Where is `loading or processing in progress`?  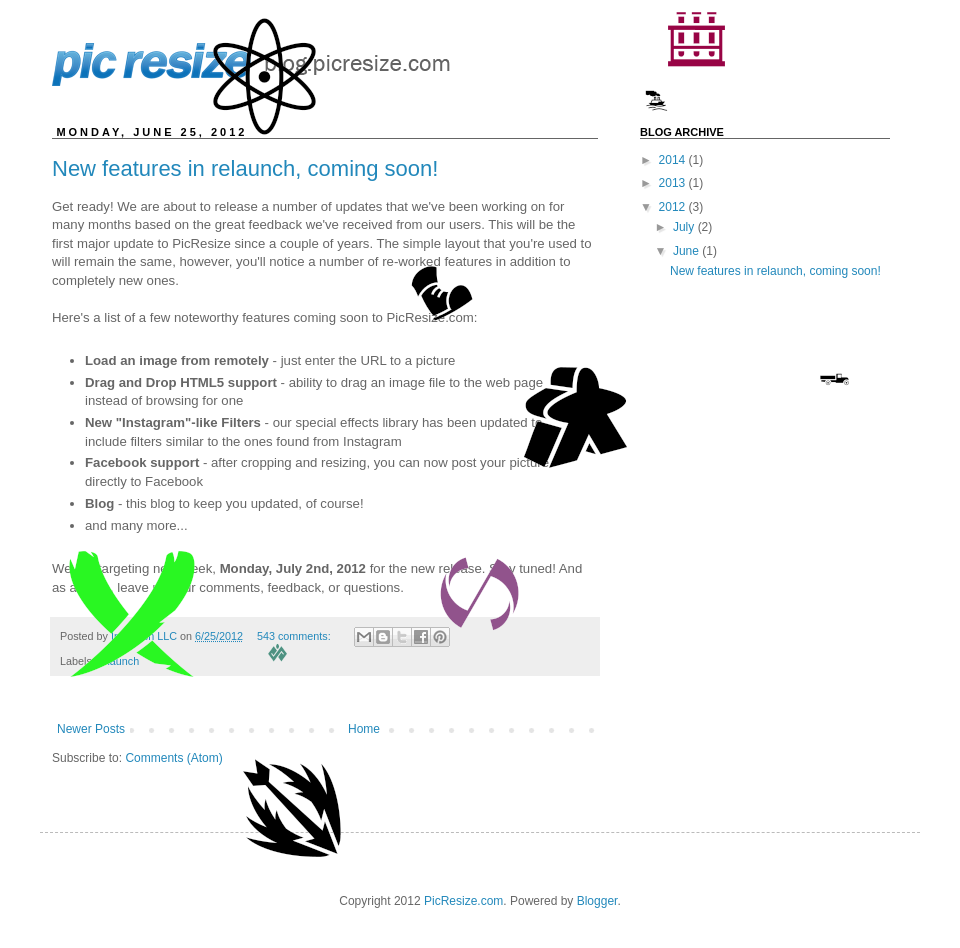 loading or processing in progress is located at coordinates (480, 593).